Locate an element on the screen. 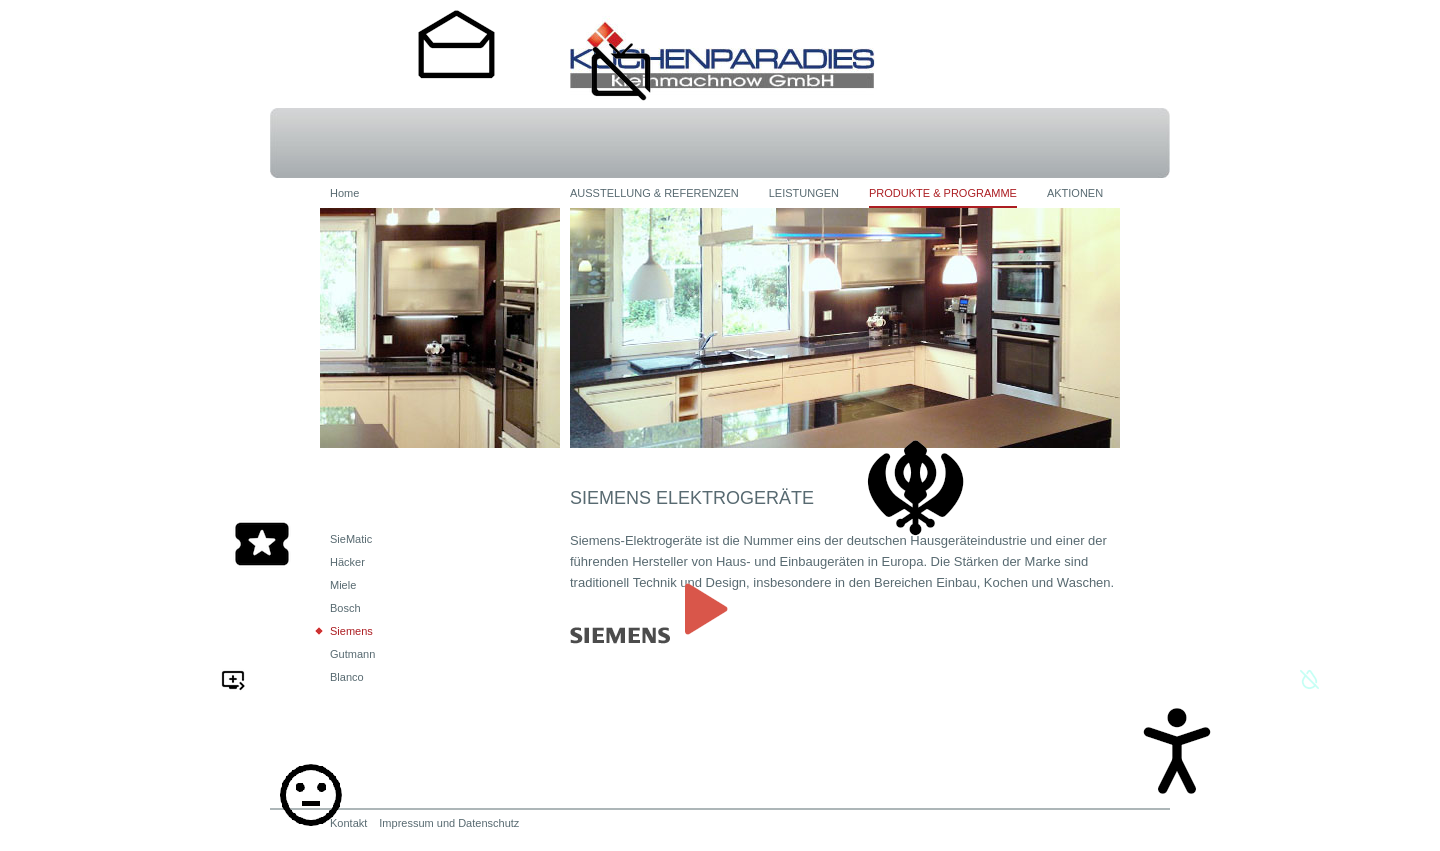 Image resolution: width=1440 pixels, height=851 pixels. indicates neutral feedback or rating is located at coordinates (311, 795).